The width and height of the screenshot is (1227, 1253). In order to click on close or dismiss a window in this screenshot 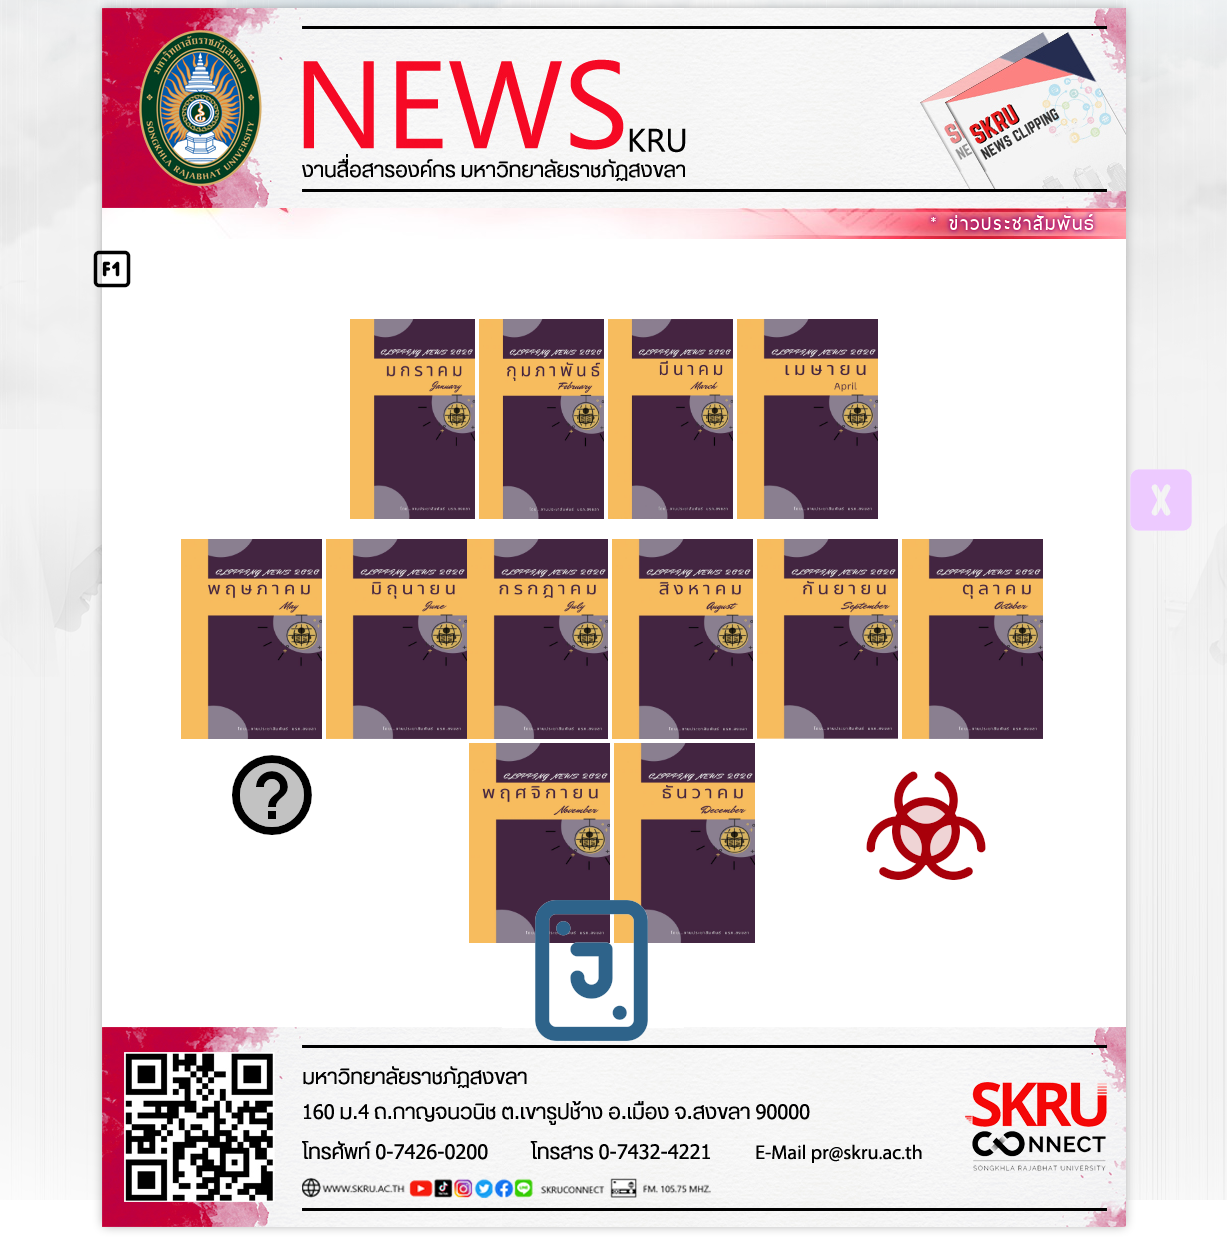, I will do `click(1161, 500)`.